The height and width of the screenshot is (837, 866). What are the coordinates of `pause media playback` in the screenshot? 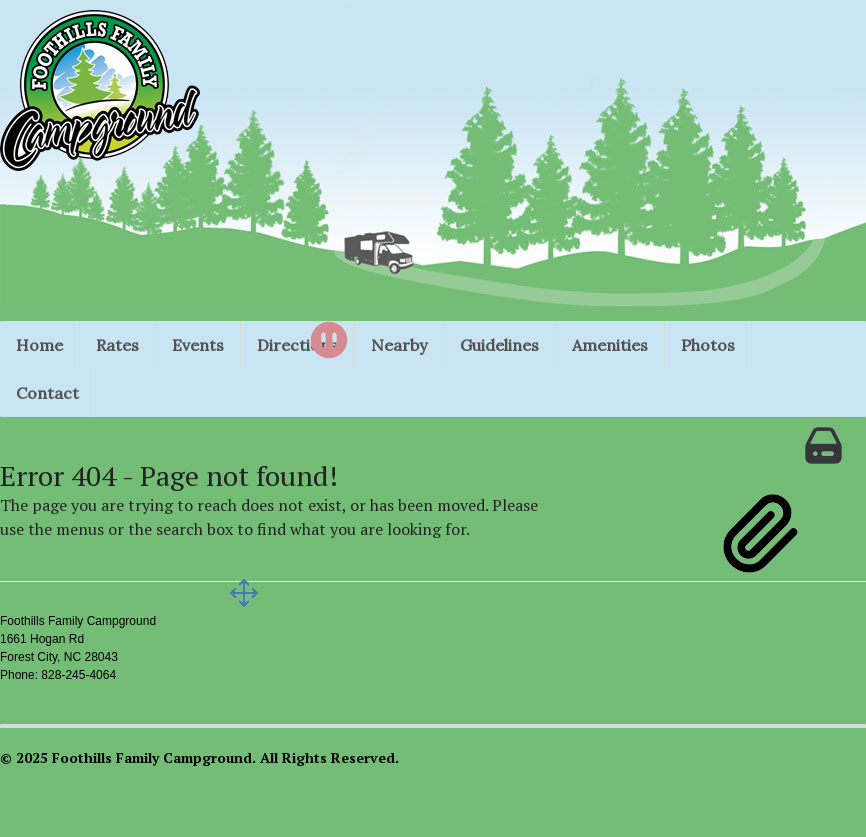 It's located at (329, 340).